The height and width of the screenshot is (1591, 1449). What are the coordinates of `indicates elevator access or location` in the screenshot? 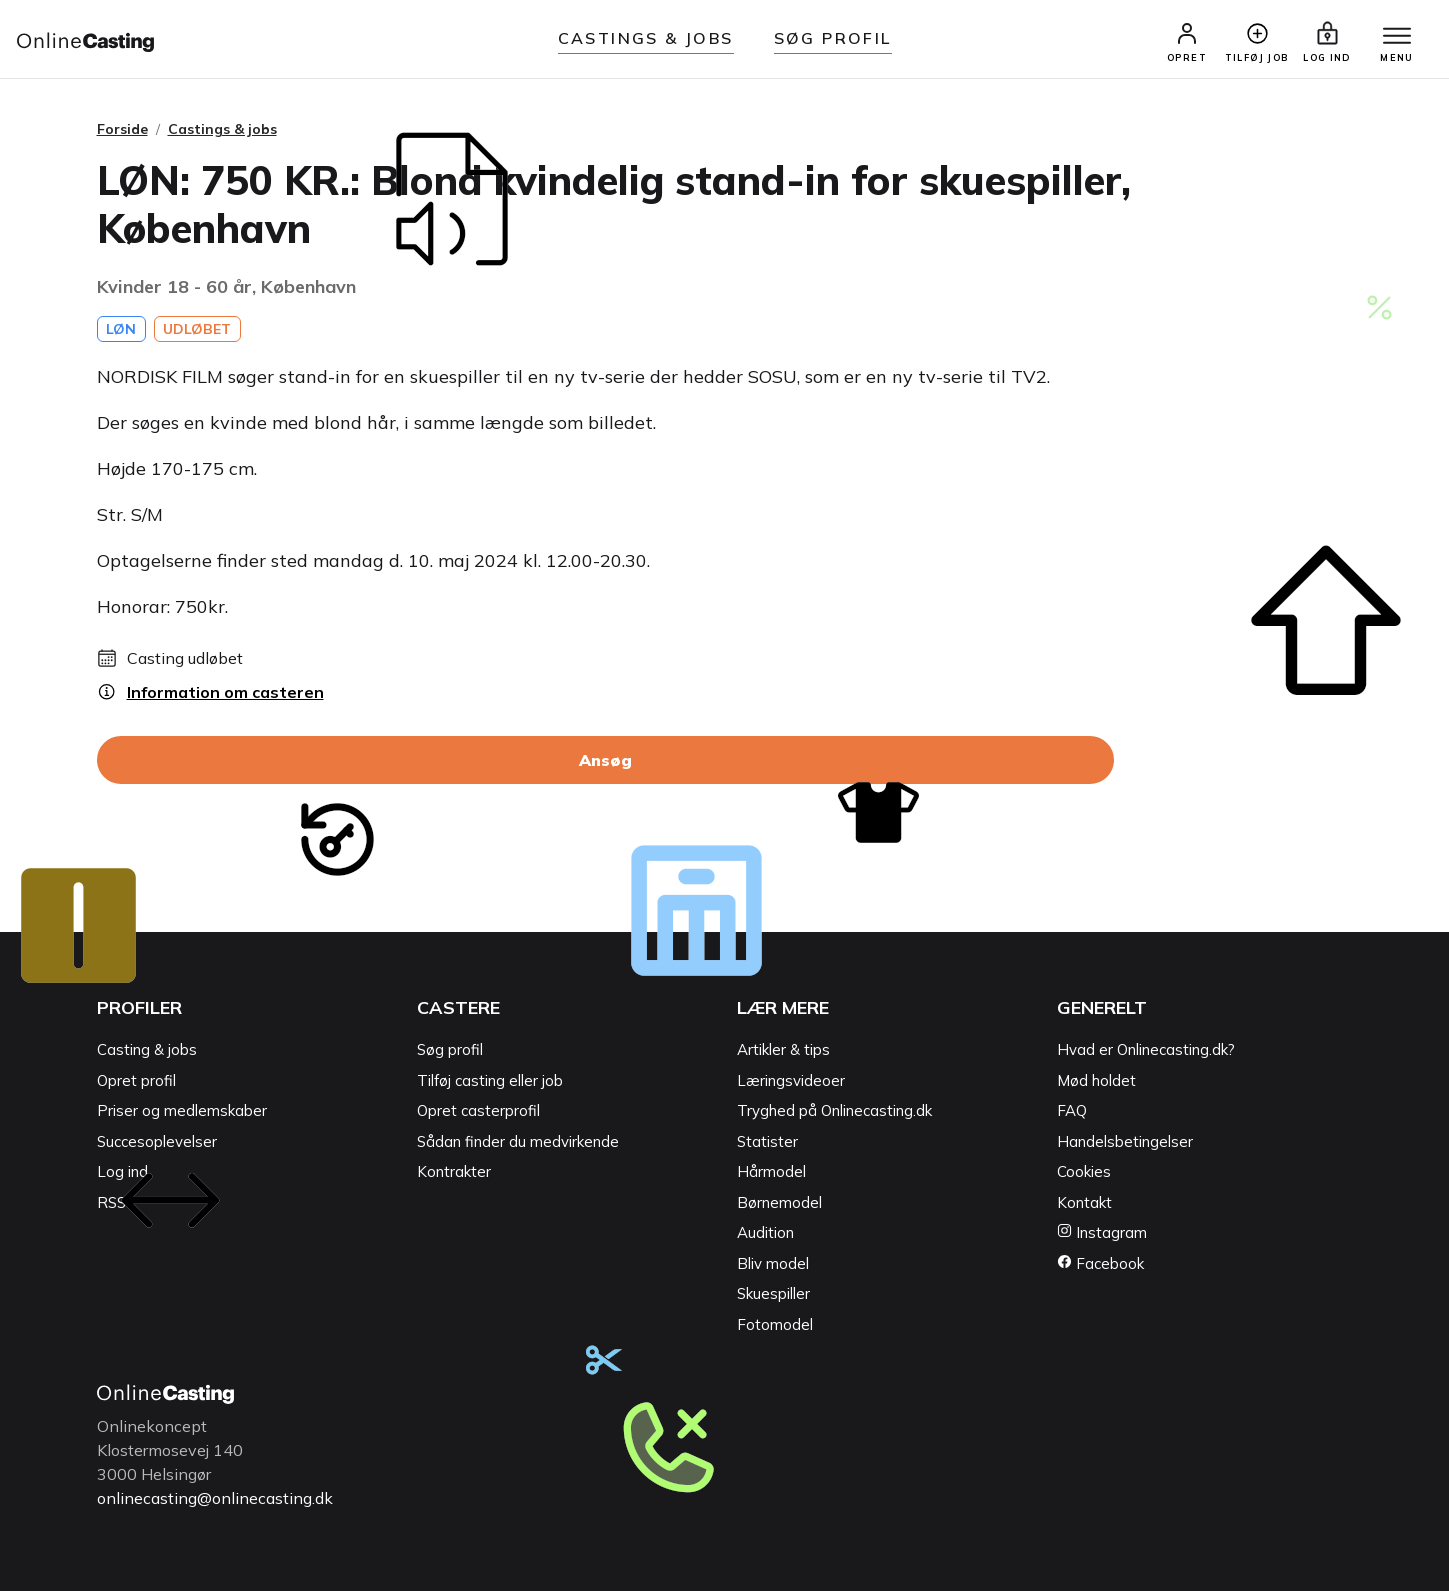 It's located at (696, 910).